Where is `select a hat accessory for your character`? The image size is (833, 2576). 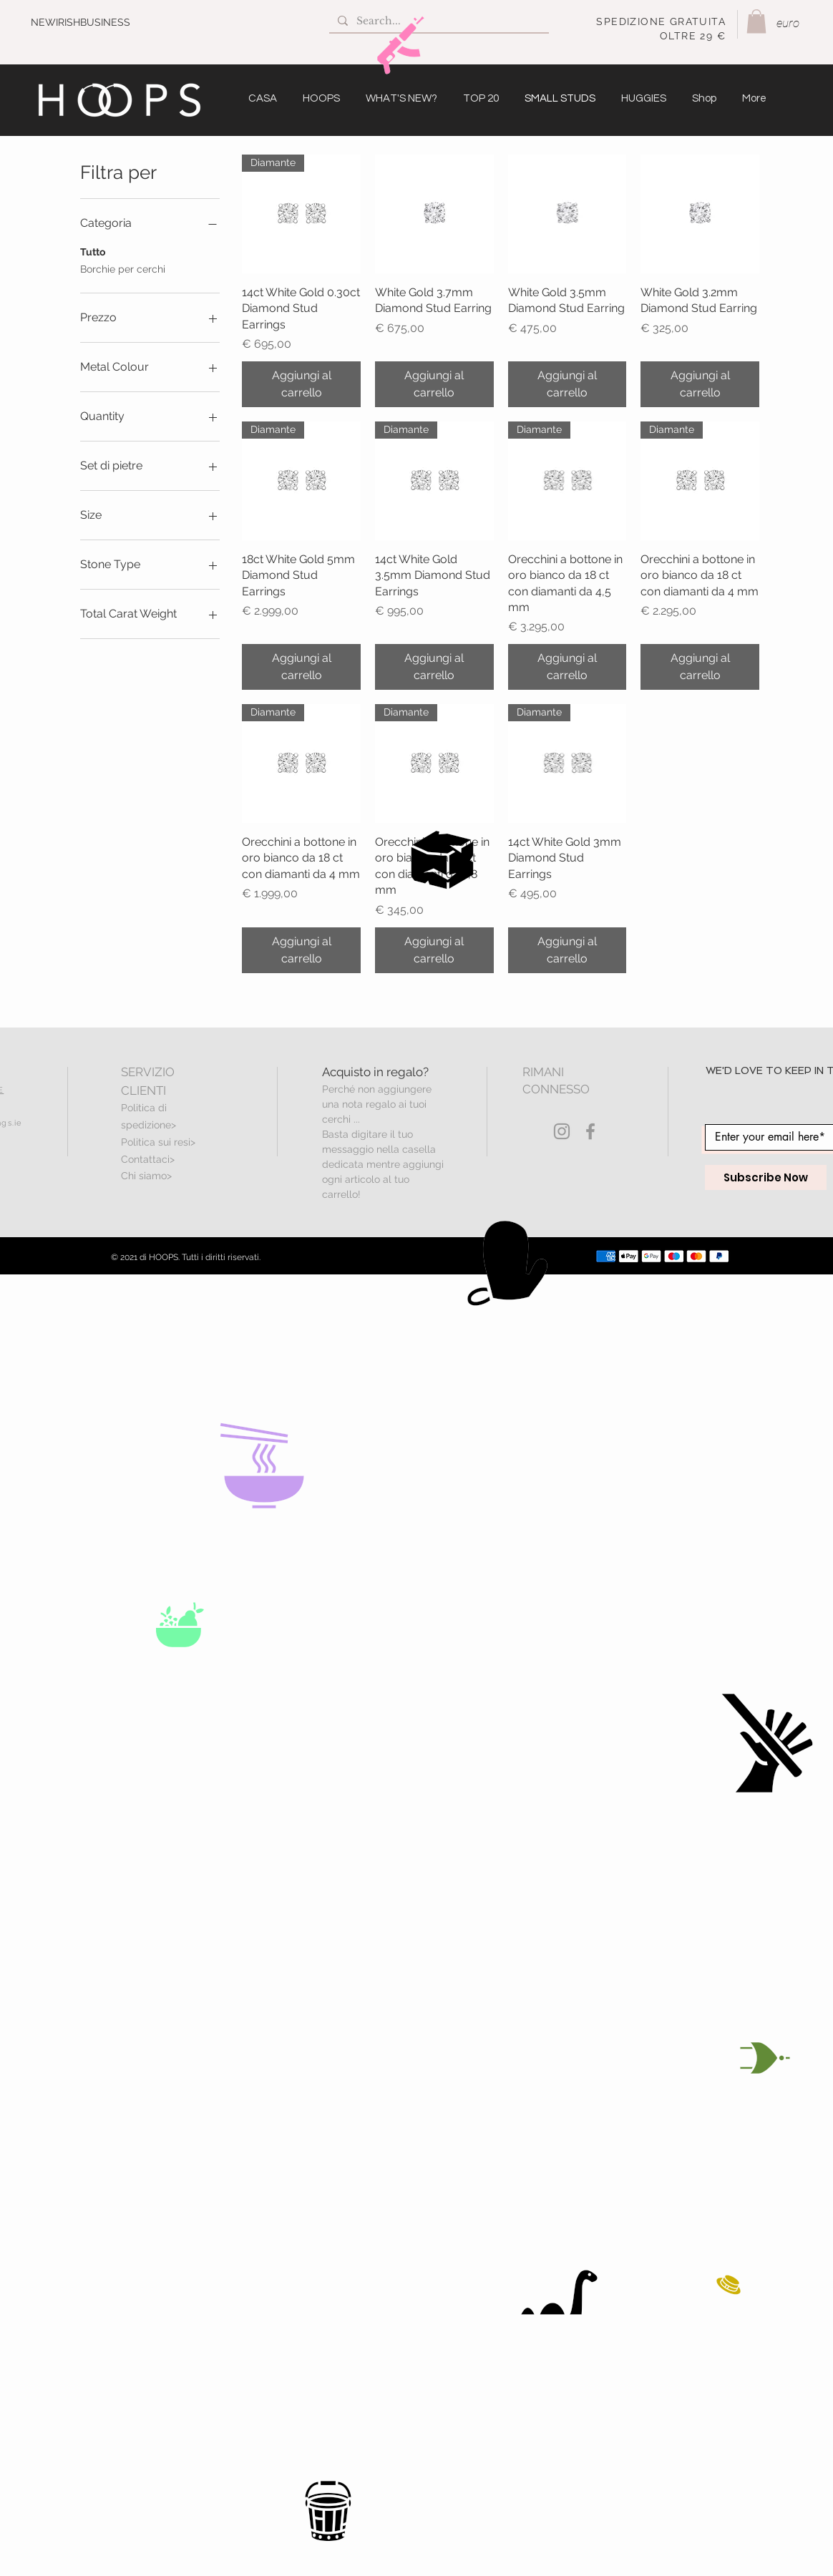
select a hat accessory for your character is located at coordinates (729, 2285).